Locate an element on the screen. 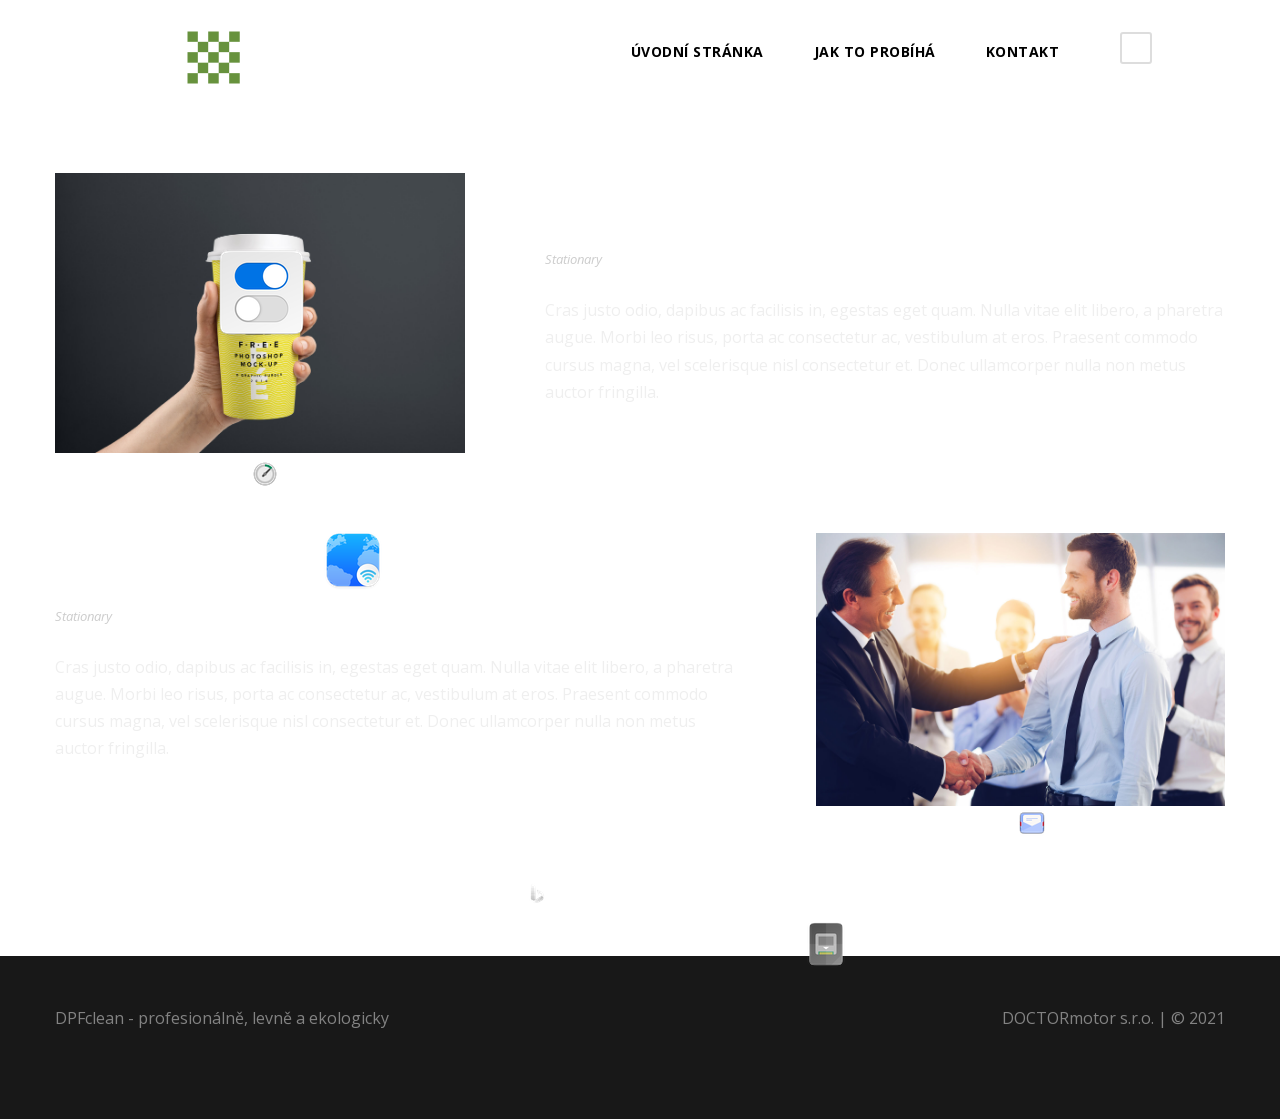 The height and width of the screenshot is (1119, 1280). open system preferences or settings is located at coordinates (261, 292).